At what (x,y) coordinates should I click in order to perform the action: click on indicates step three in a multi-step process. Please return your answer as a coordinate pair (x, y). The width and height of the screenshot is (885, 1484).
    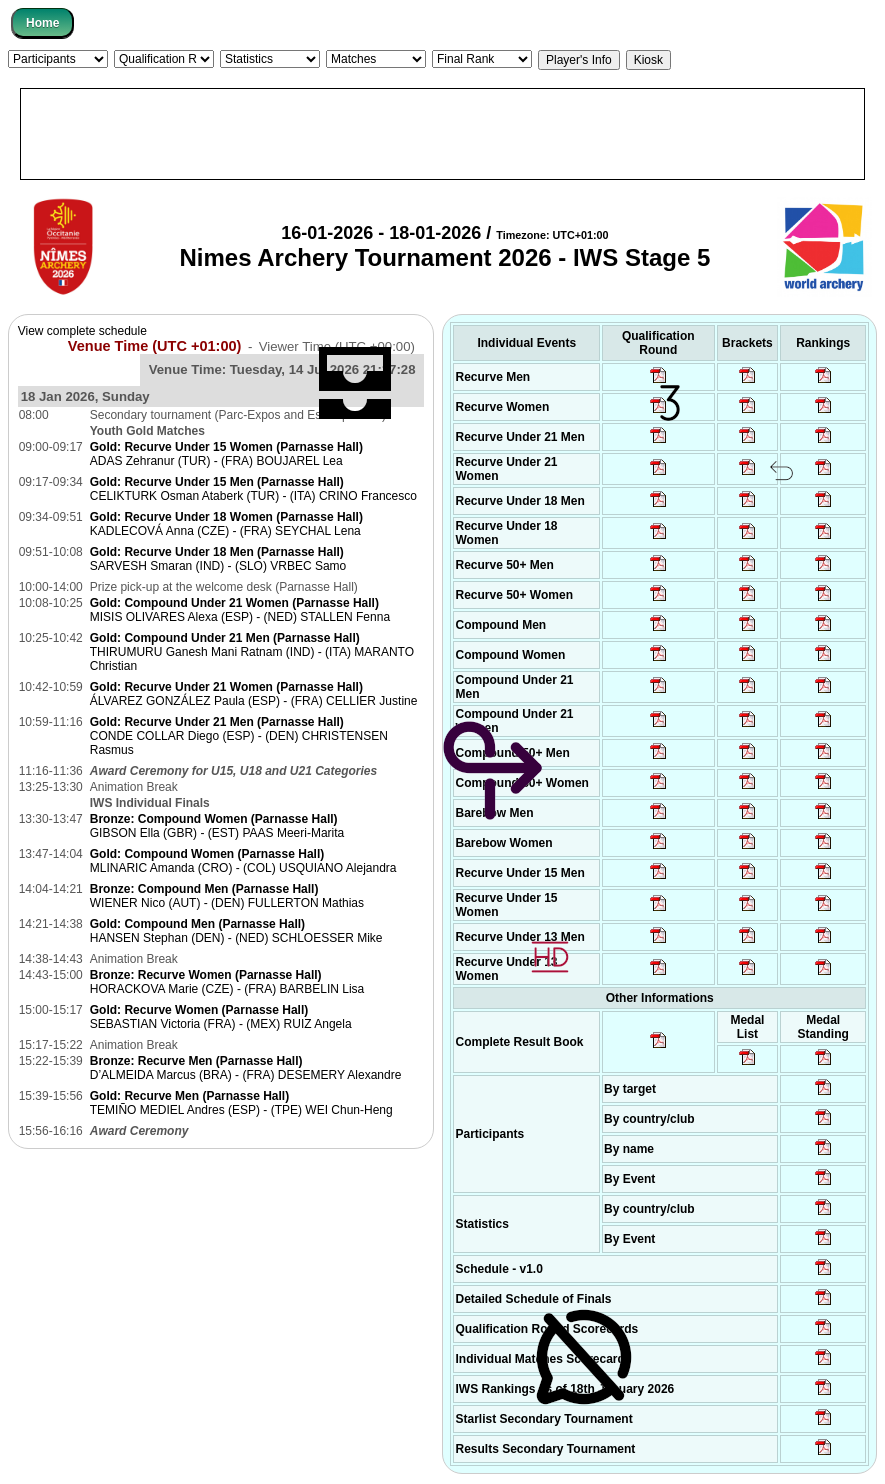
    Looking at the image, I should click on (670, 403).